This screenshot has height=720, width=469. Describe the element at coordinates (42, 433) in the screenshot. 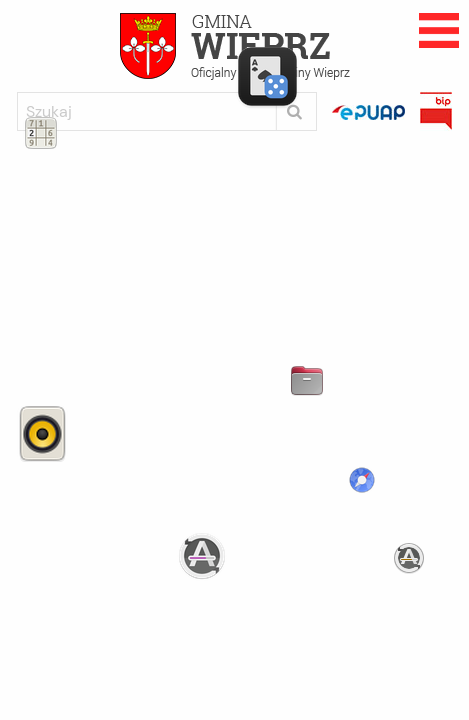

I see `open rhythmbox music player` at that location.